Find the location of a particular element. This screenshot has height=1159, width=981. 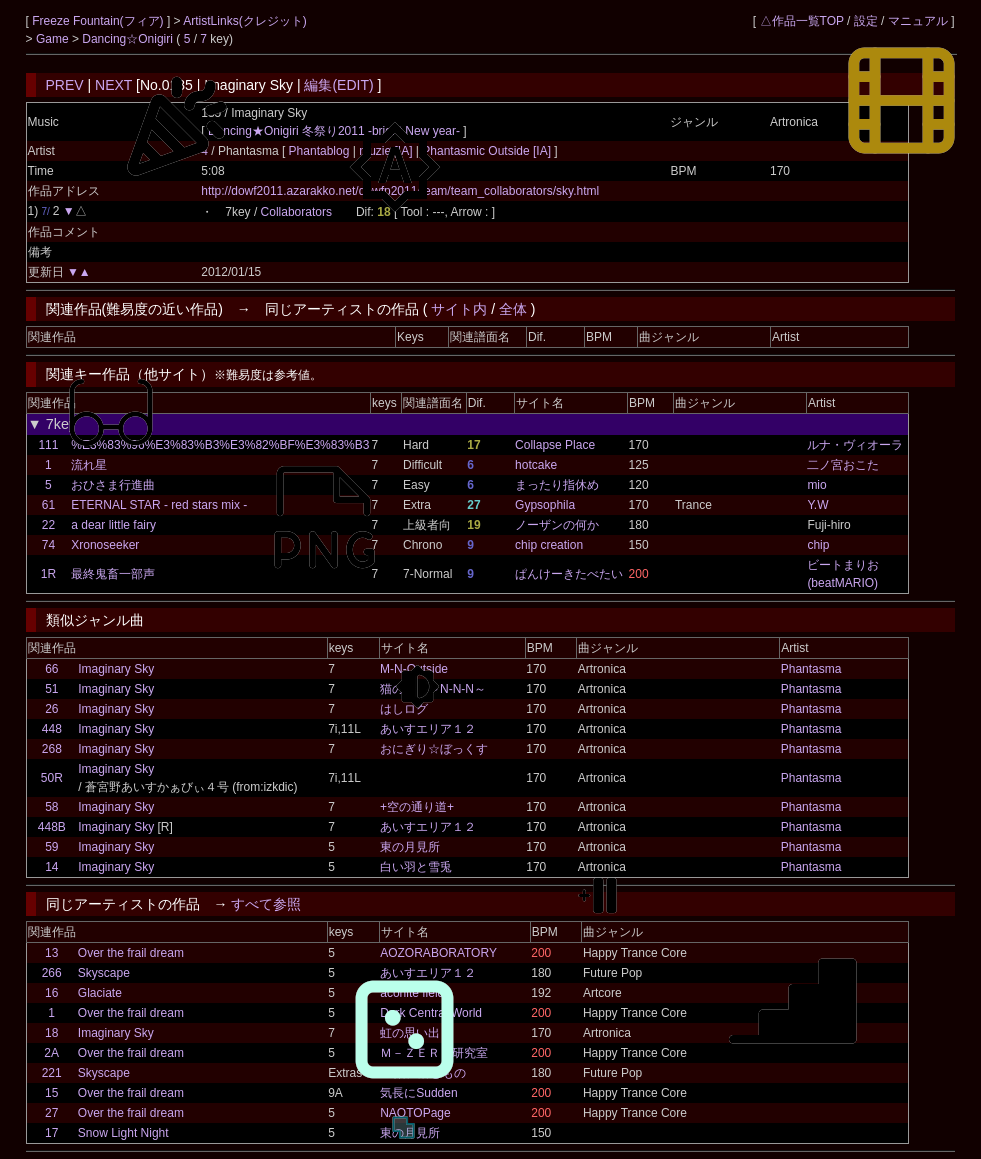

add a new column to the left is located at coordinates (600, 895).